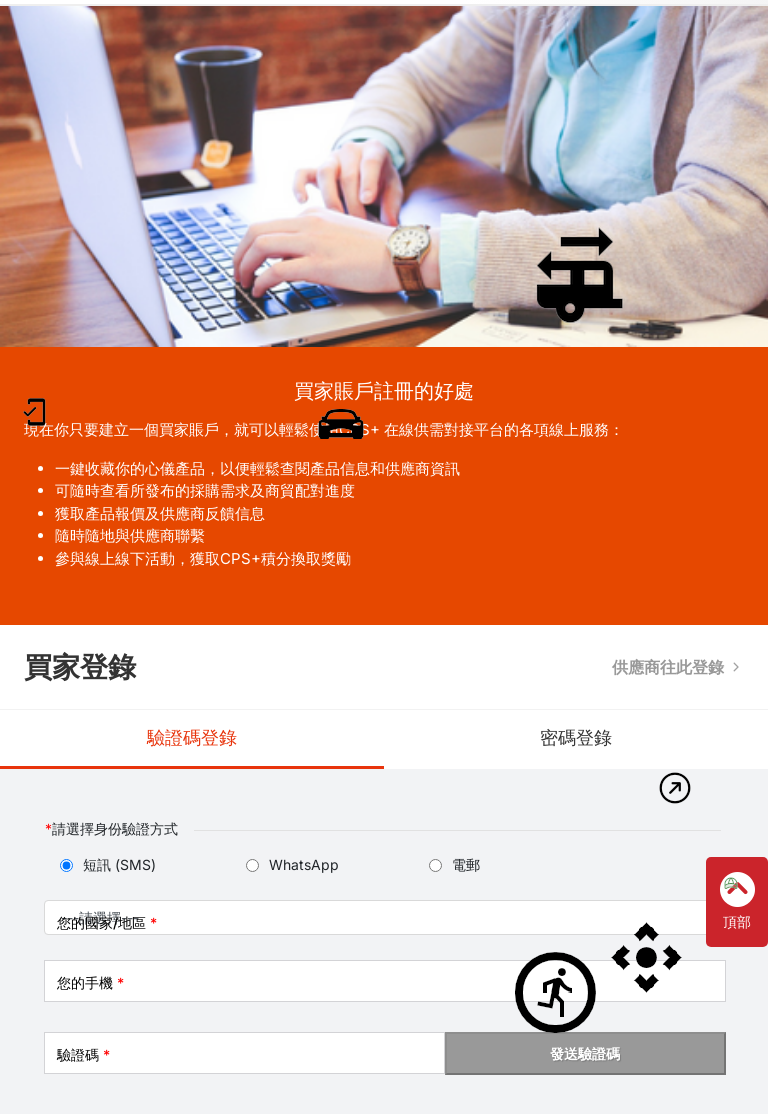 Image resolution: width=768 pixels, height=1114 pixels. What do you see at coordinates (341, 424) in the screenshot?
I see `access sports car or vehicle settings` at bounding box center [341, 424].